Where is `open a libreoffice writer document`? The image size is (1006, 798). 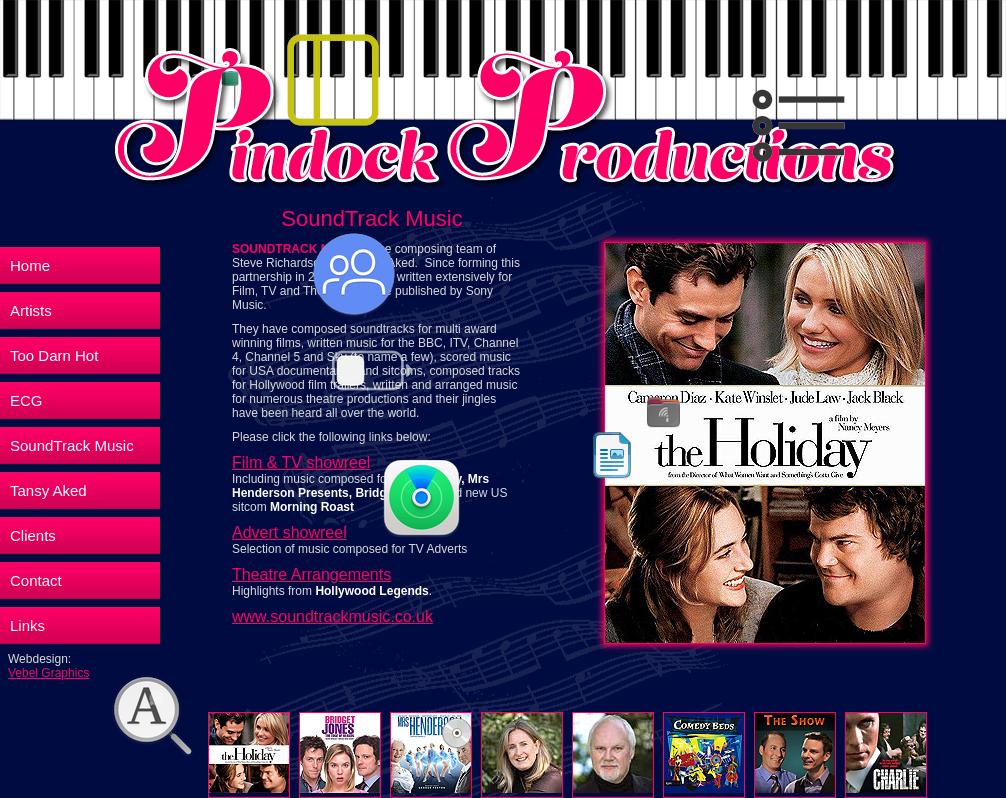
open a libreoffice writer document is located at coordinates (612, 455).